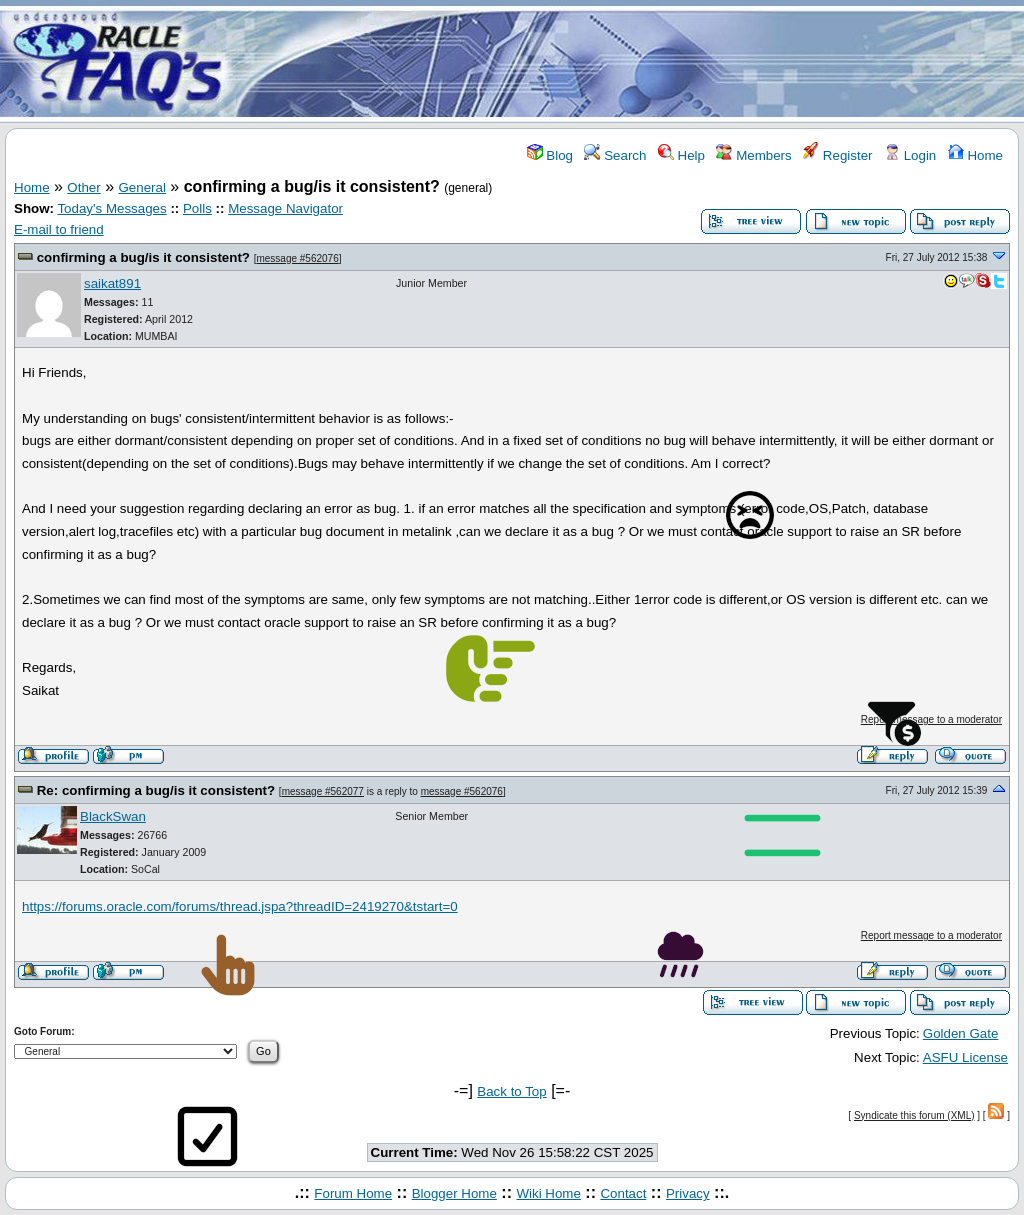  I want to click on indicates heavy rain or stormy weather conditions, so click(680, 954).